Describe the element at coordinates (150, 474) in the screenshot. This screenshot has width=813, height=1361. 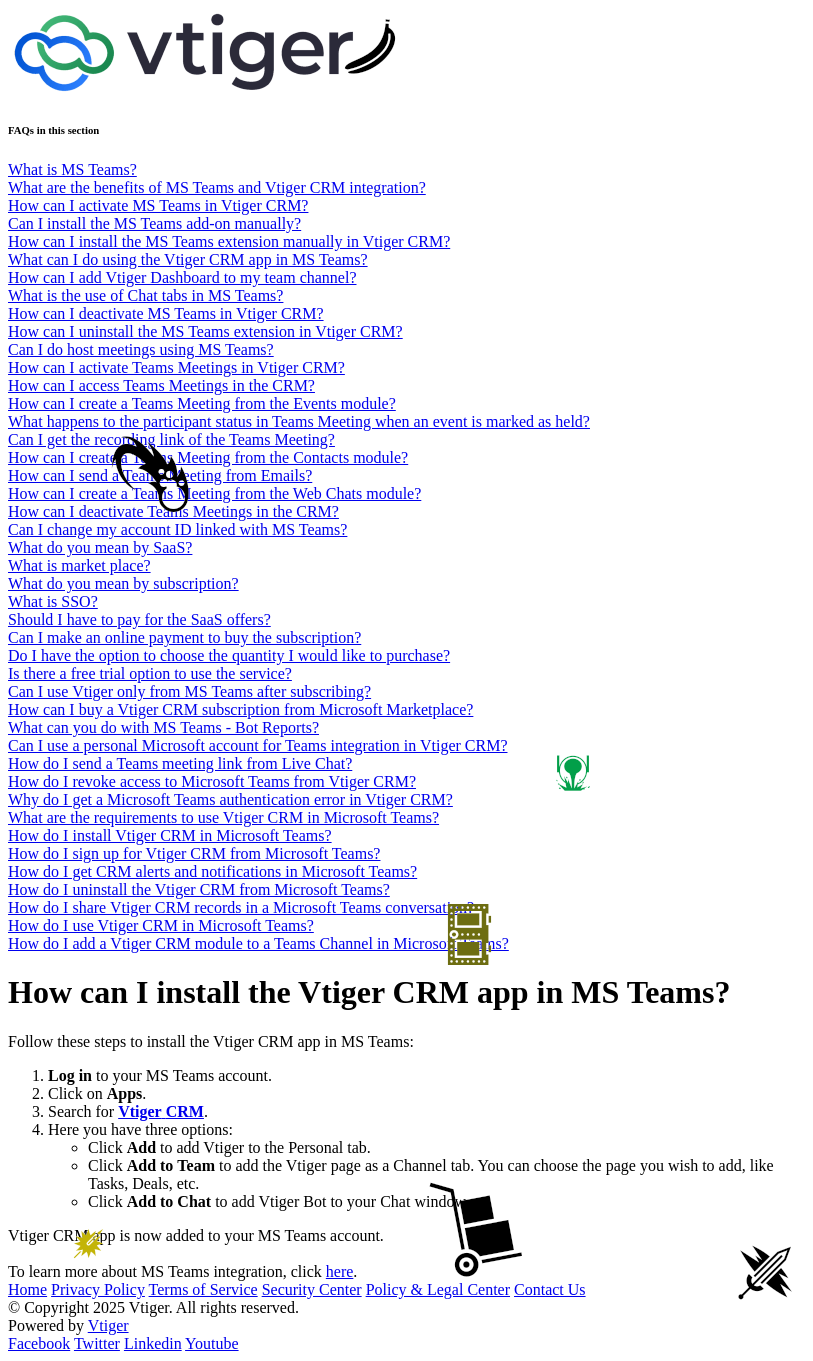
I see `launch fireball attack or fire-based ability` at that location.